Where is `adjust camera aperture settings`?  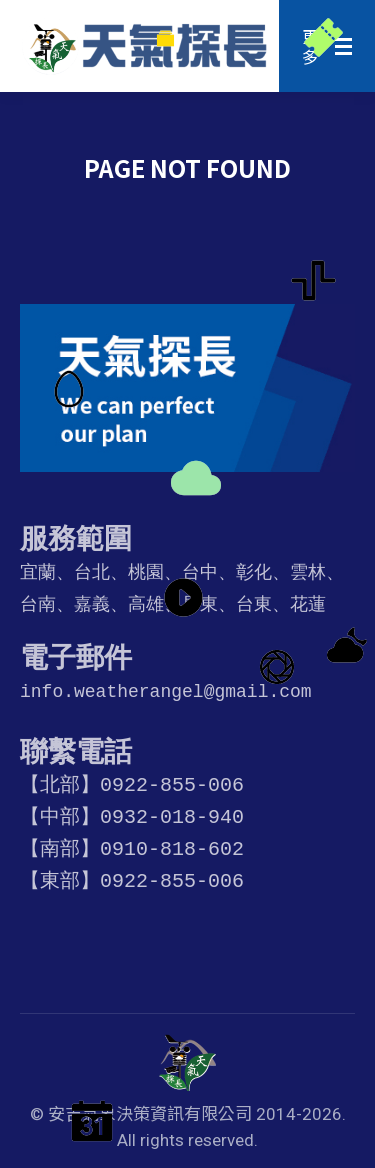 adjust camera aperture settings is located at coordinates (277, 667).